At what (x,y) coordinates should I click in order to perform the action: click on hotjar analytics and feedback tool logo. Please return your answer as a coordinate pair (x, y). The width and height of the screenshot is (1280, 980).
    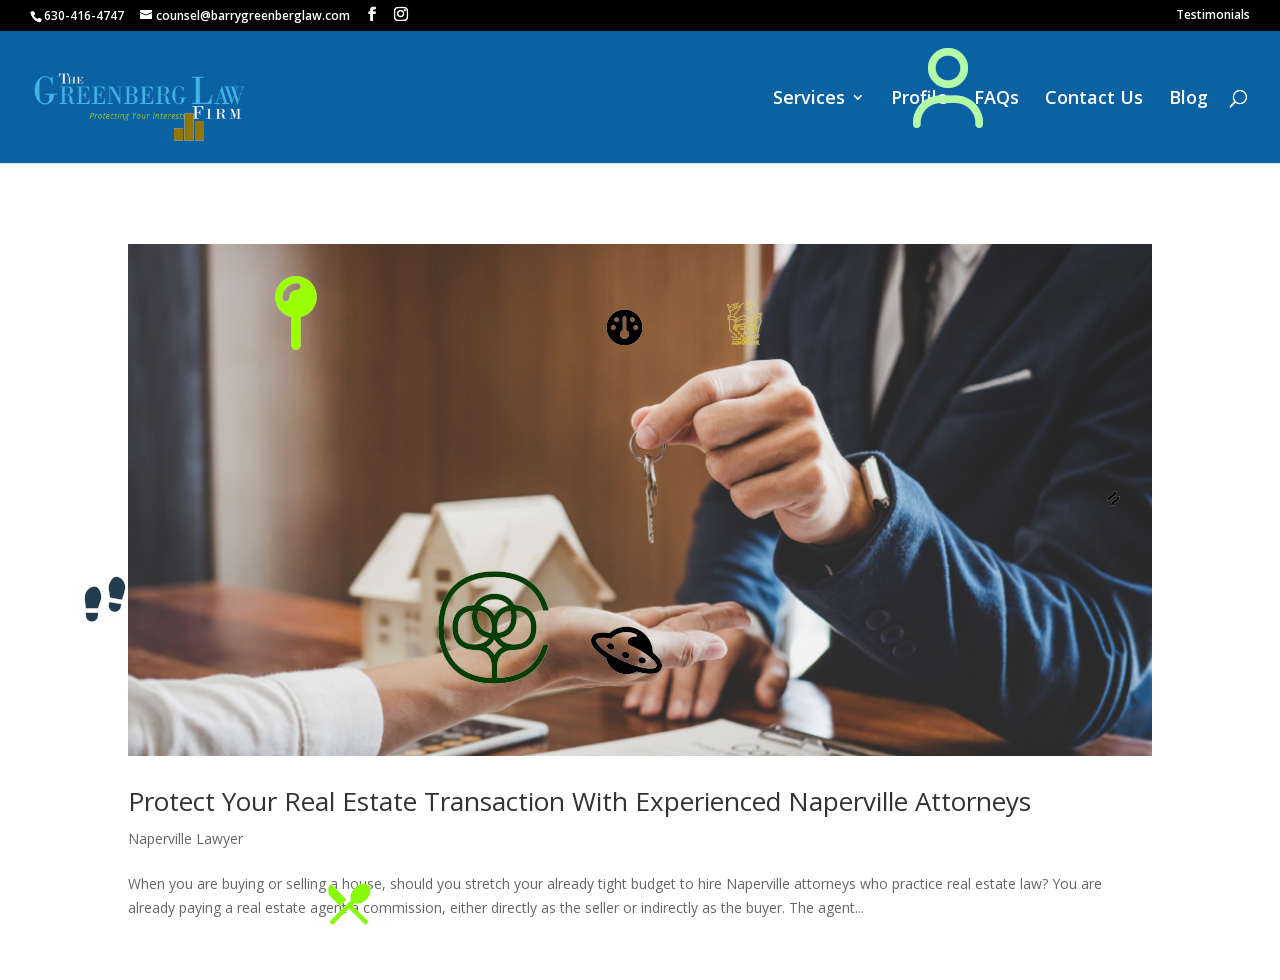
    Looking at the image, I should click on (1113, 498).